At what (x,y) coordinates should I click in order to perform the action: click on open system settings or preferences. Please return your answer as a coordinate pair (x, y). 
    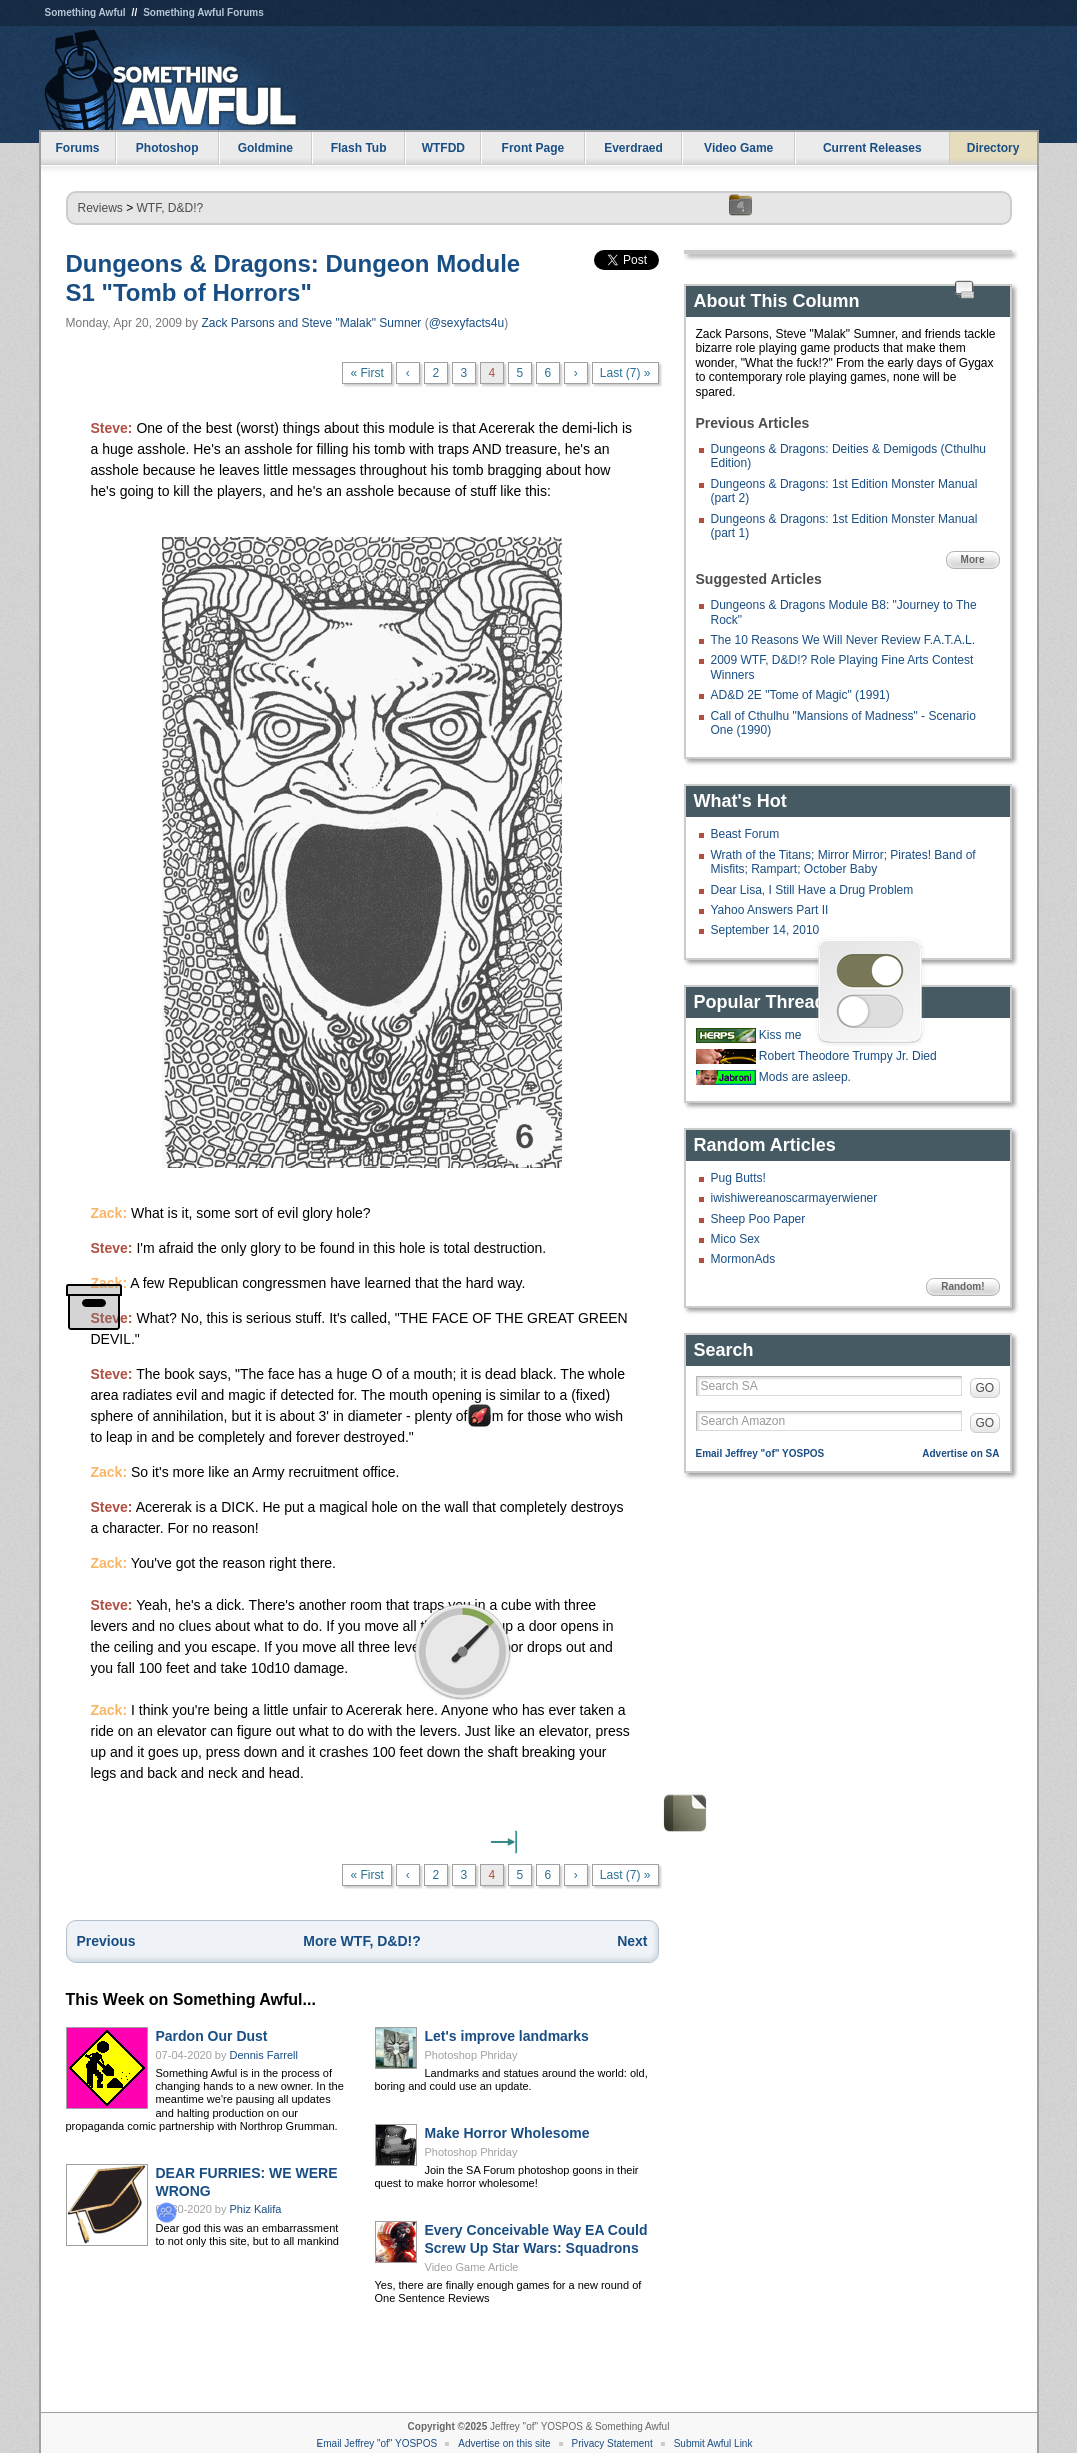
    Looking at the image, I should click on (870, 991).